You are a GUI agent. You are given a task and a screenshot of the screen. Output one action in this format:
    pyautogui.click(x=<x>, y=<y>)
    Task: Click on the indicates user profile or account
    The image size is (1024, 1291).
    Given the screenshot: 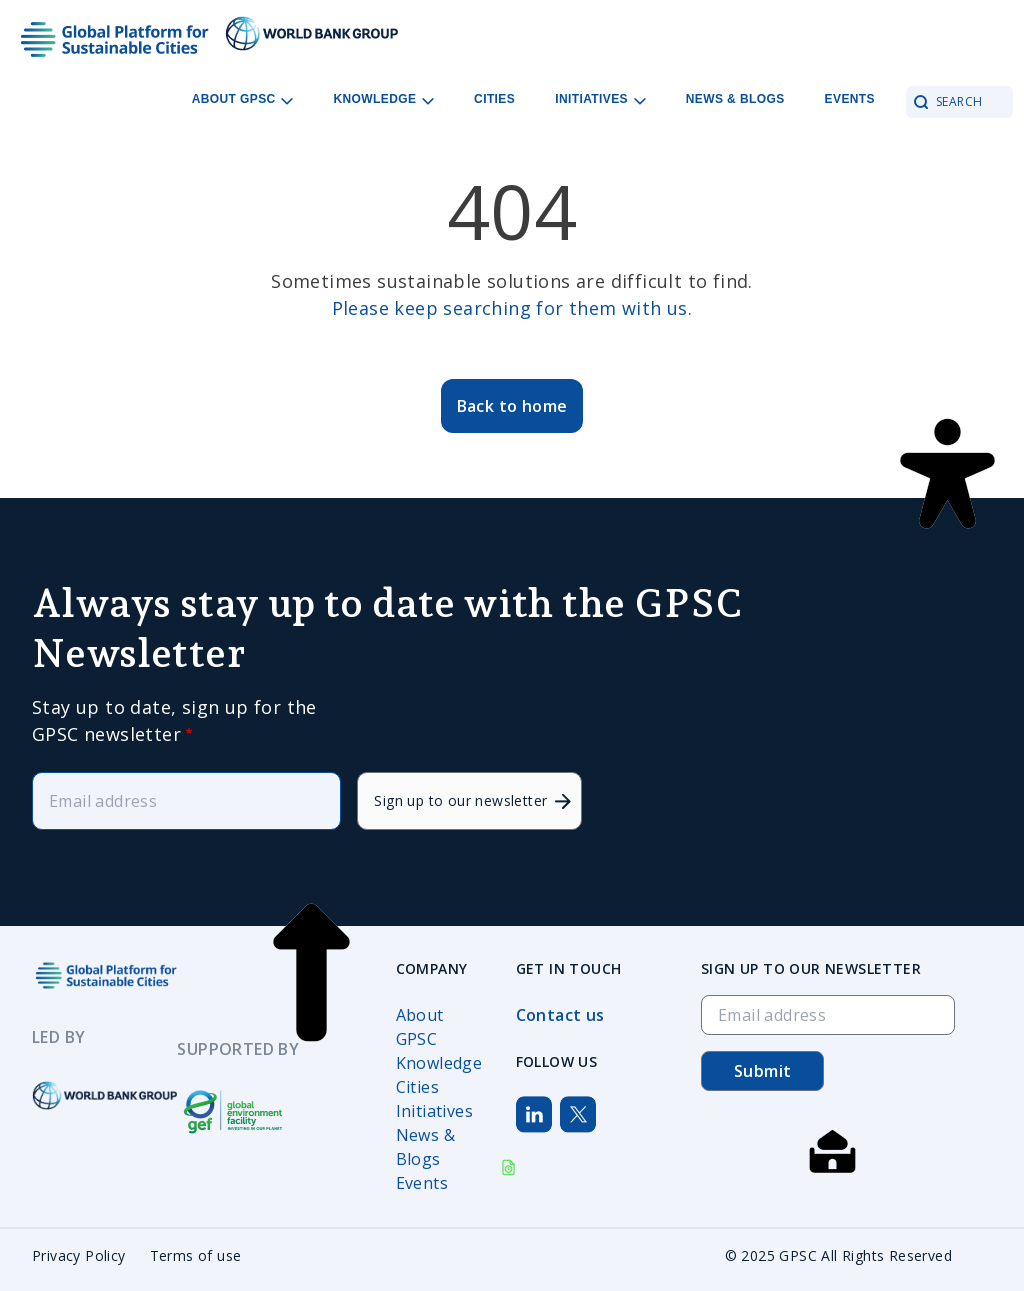 What is the action you would take?
    pyautogui.click(x=947, y=475)
    